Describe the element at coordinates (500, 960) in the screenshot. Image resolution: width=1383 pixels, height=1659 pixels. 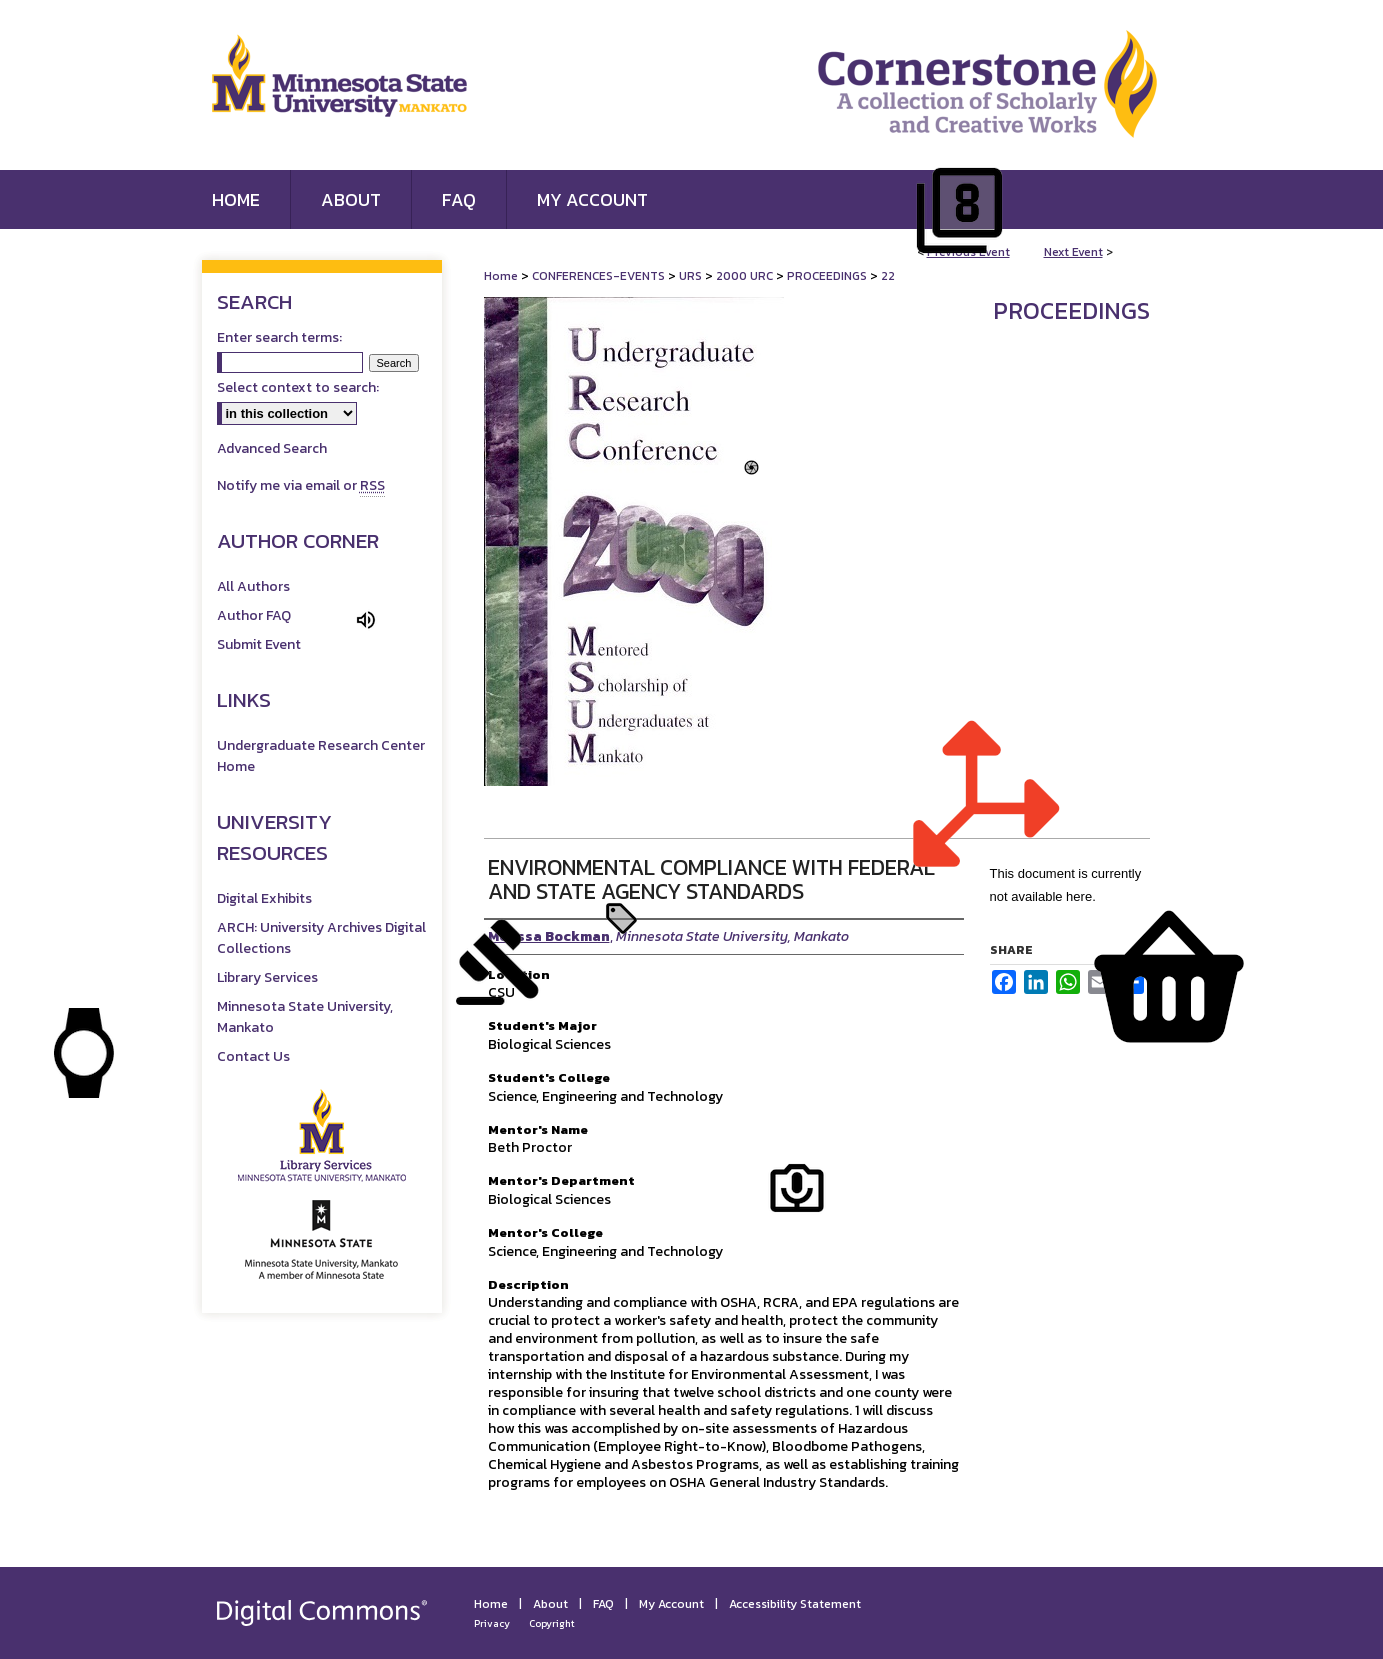
I see `access legal or terms of service information` at that location.